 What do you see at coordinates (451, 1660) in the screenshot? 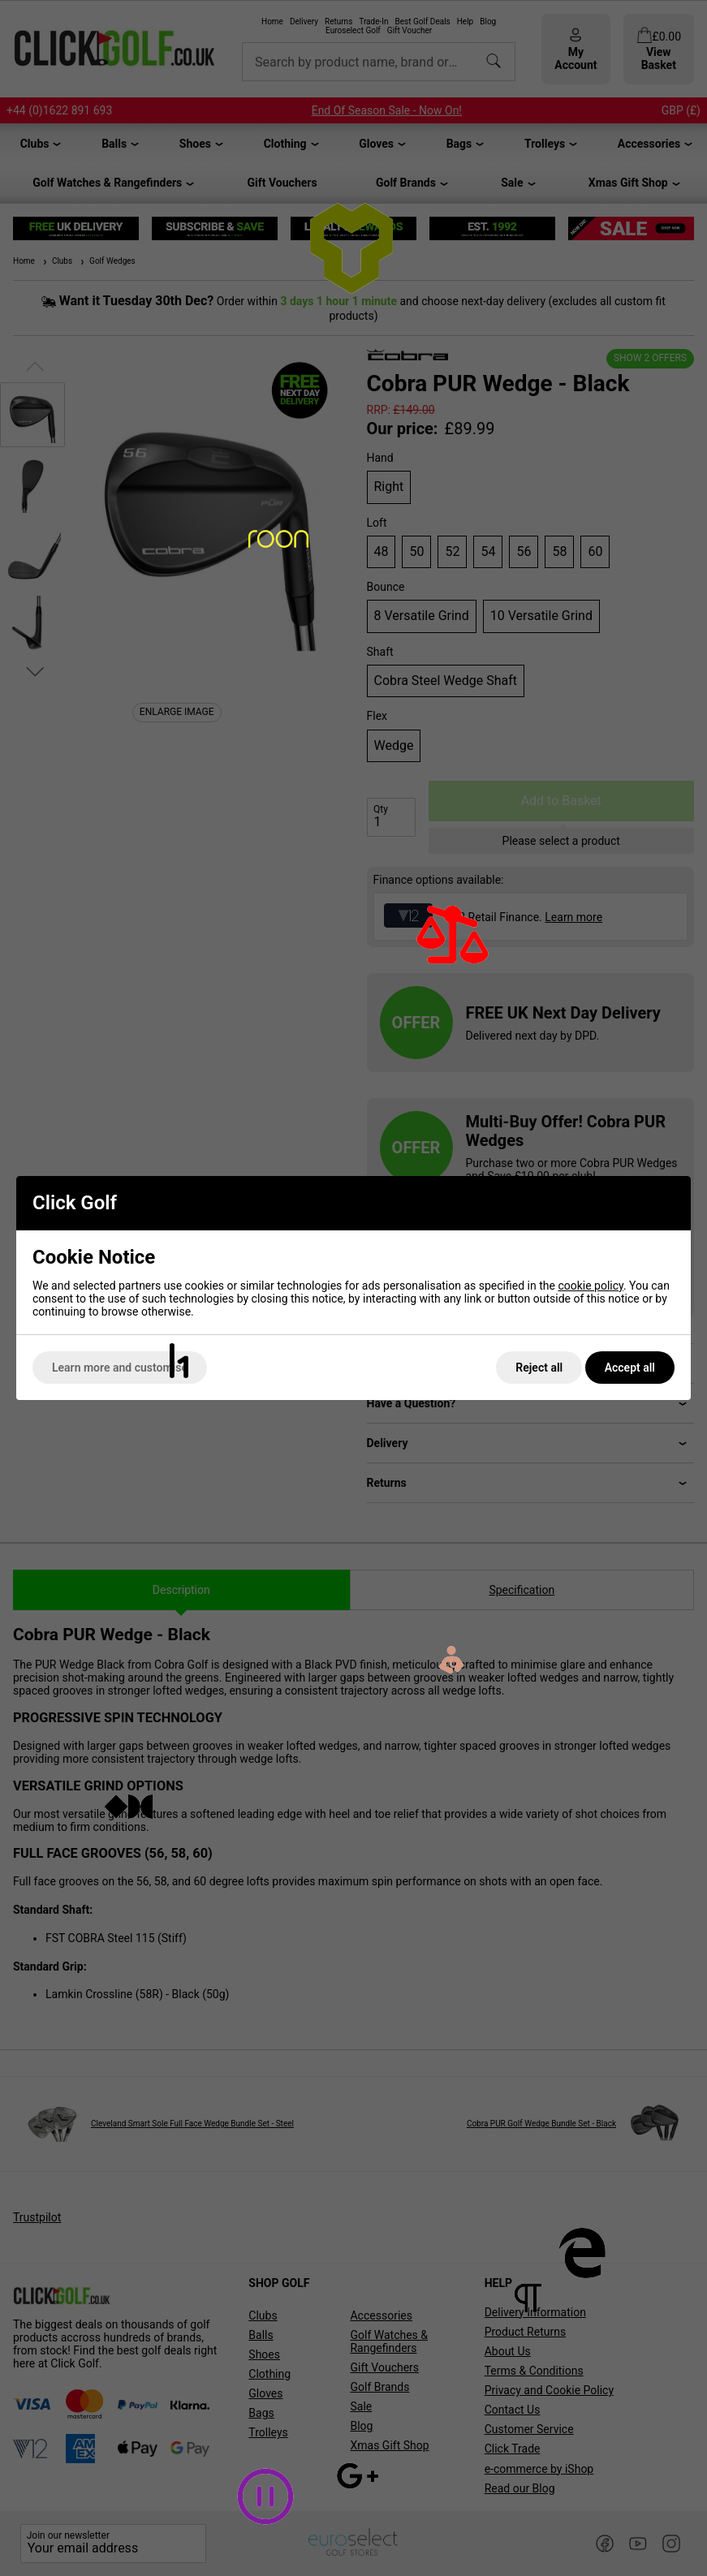
I see `indicates a breastfeeding or nursing room` at bounding box center [451, 1660].